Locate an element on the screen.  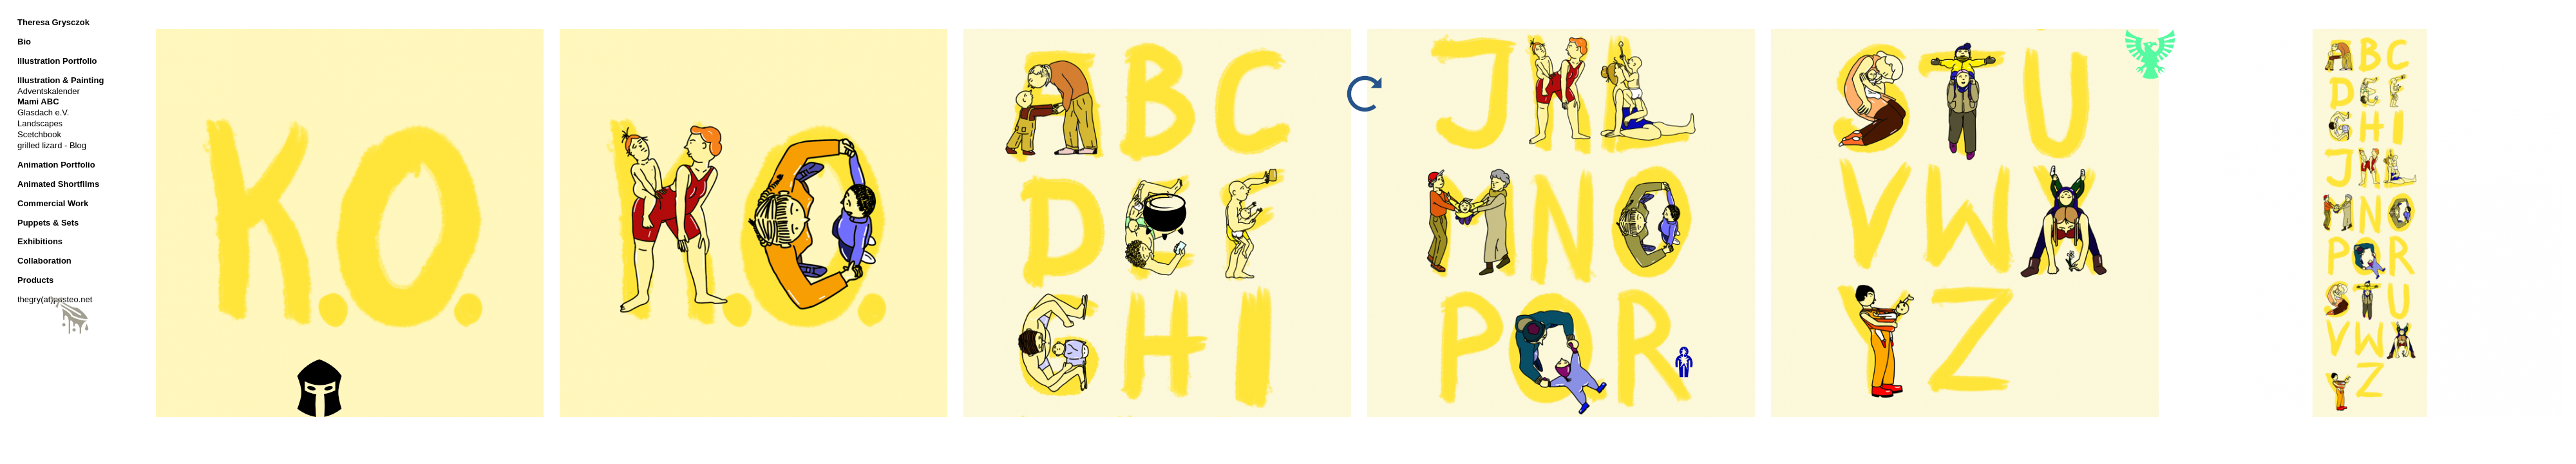
rotate object clockwise is located at coordinates (1364, 93).